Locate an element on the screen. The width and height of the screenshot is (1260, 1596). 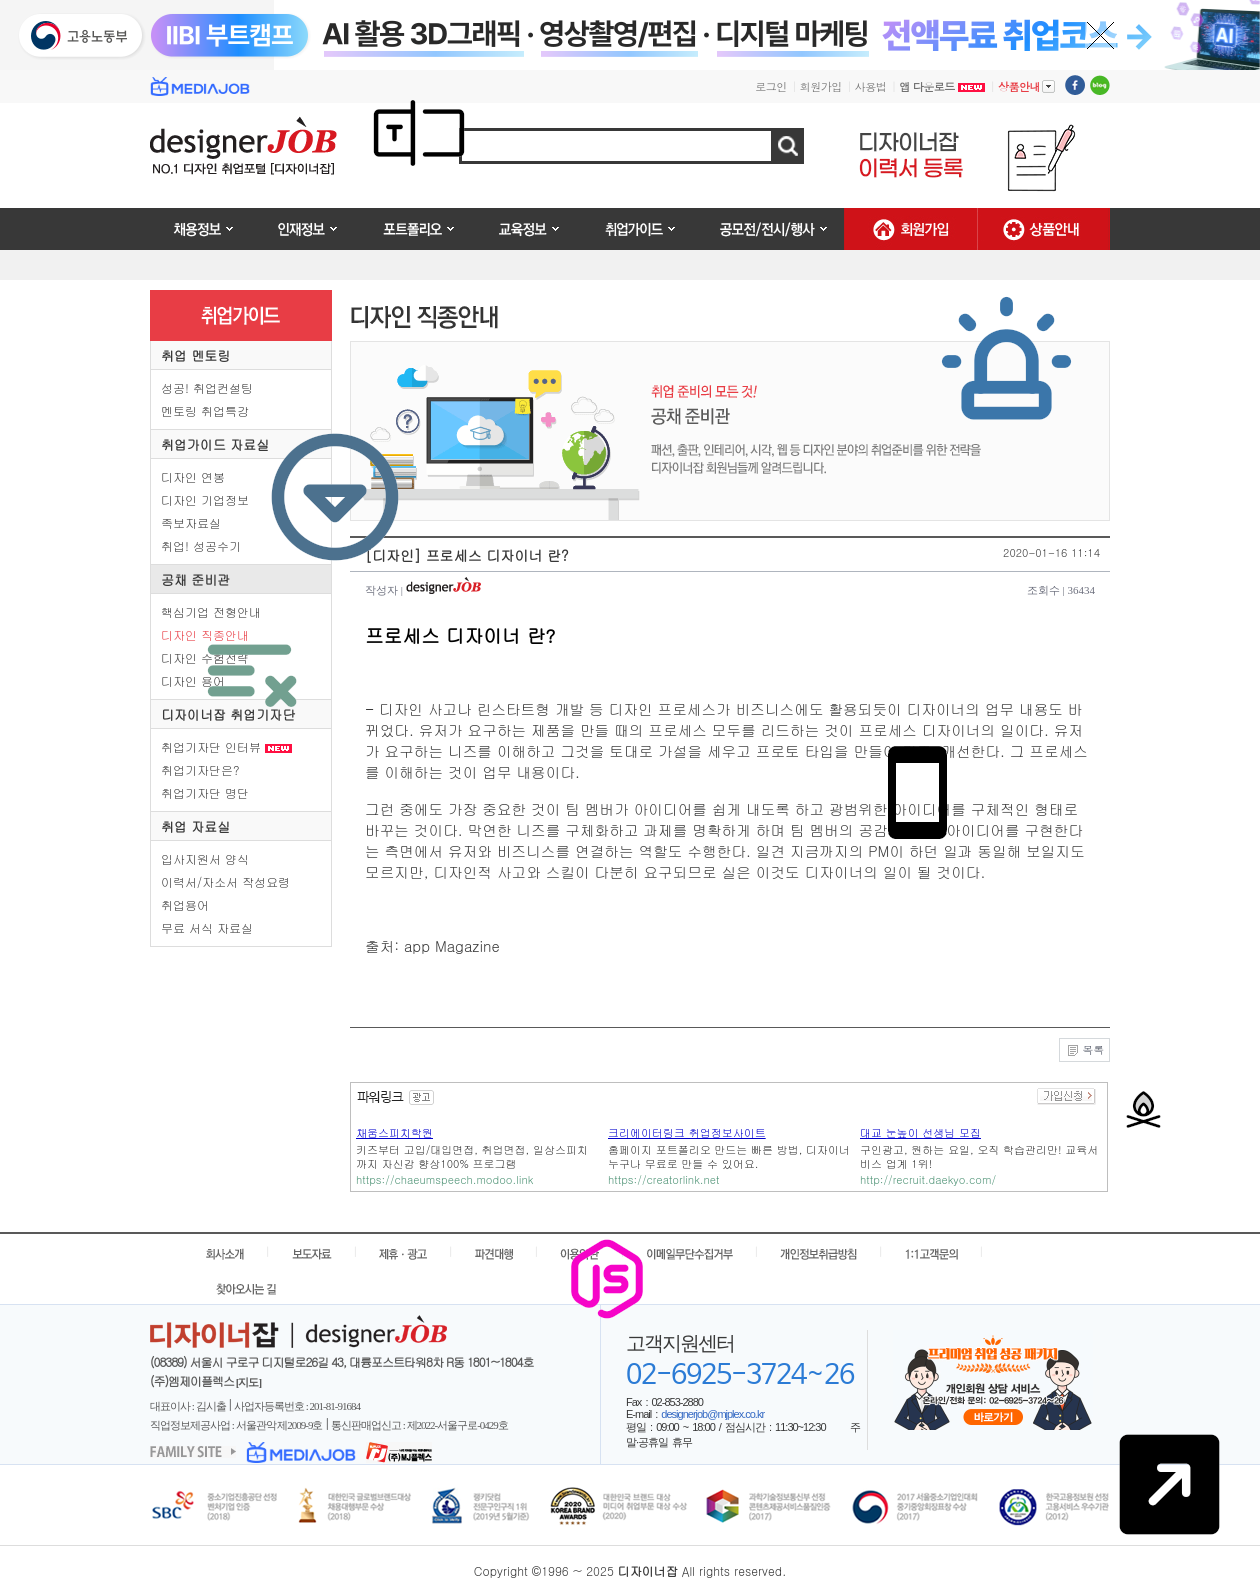
indicates node.js technology or runtime environment is located at coordinates (607, 1279).